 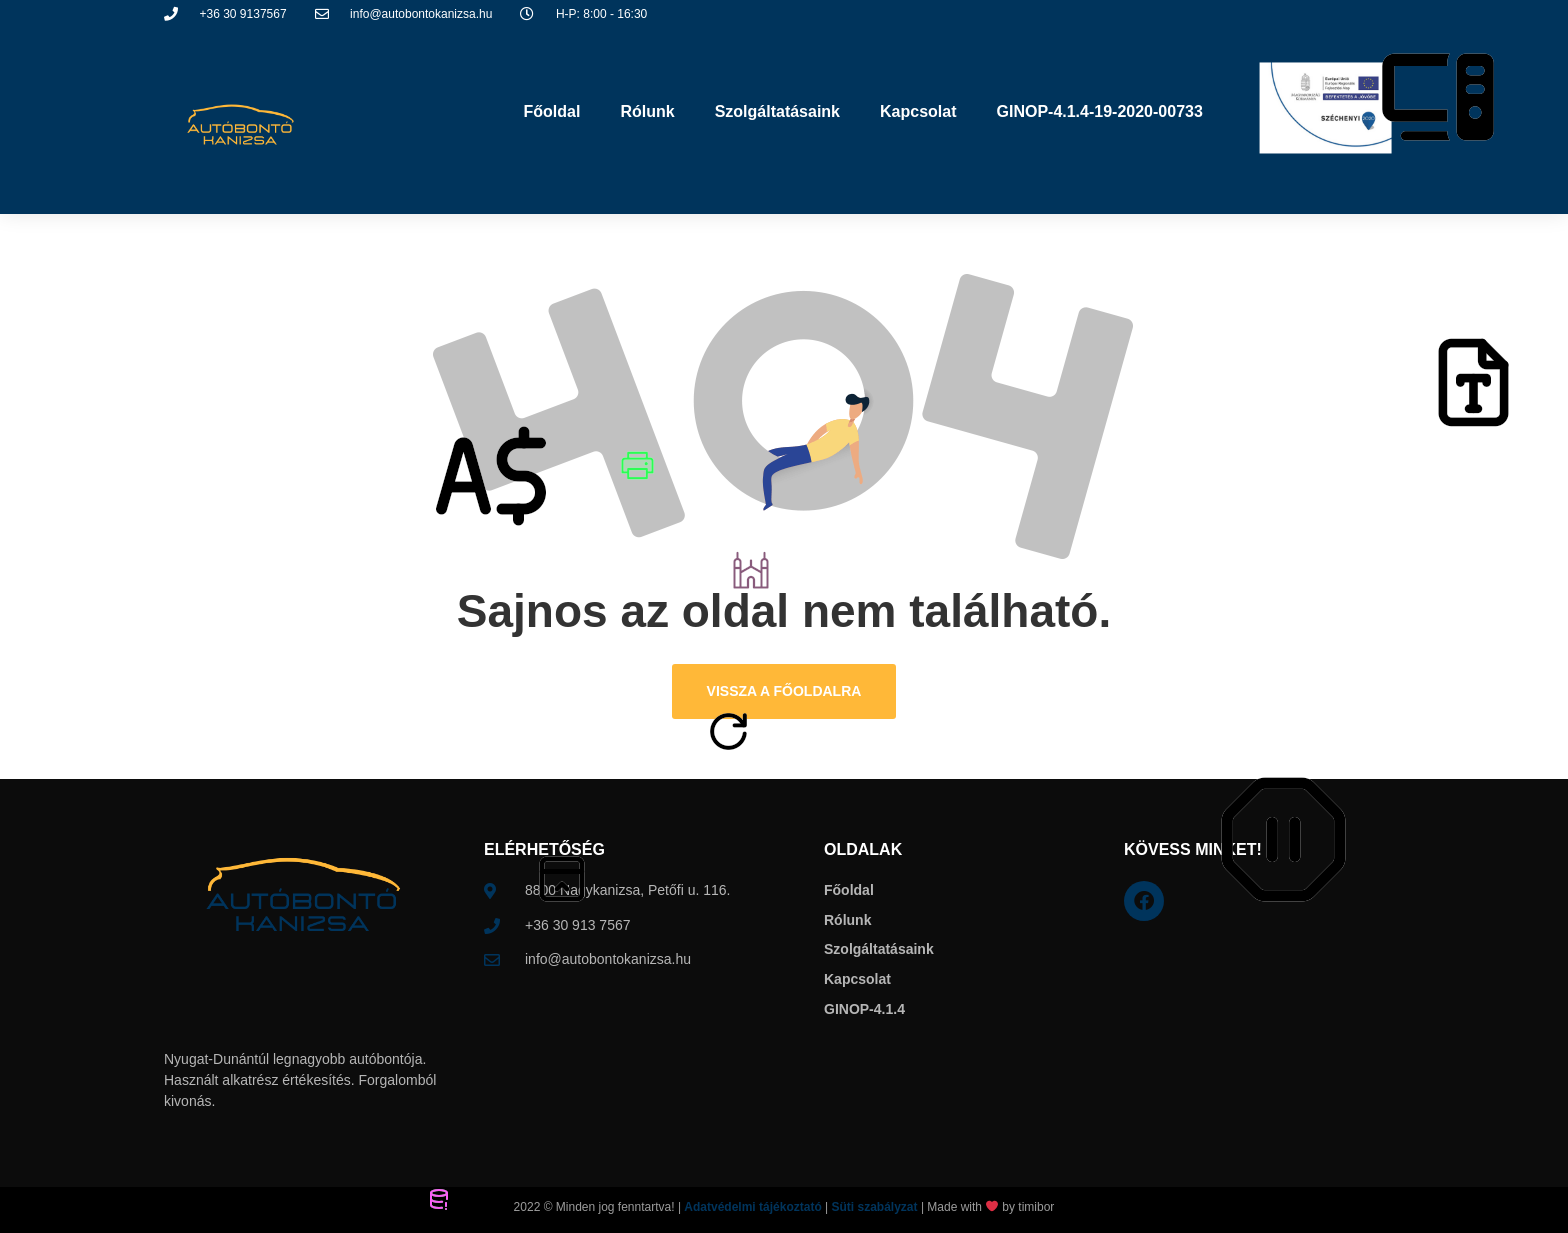 I want to click on refresh the current page or content, so click(x=728, y=731).